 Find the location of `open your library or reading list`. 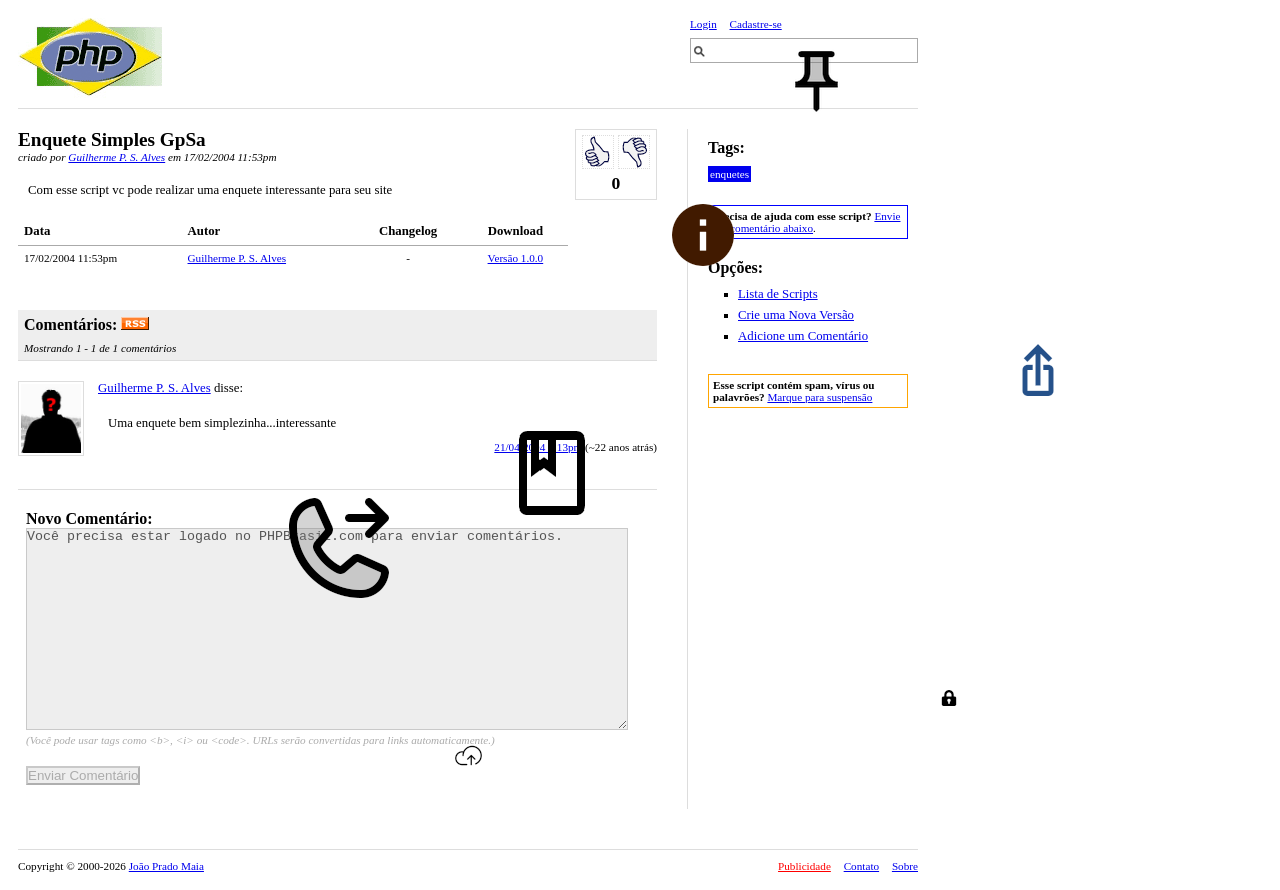

open your library or reading list is located at coordinates (552, 473).